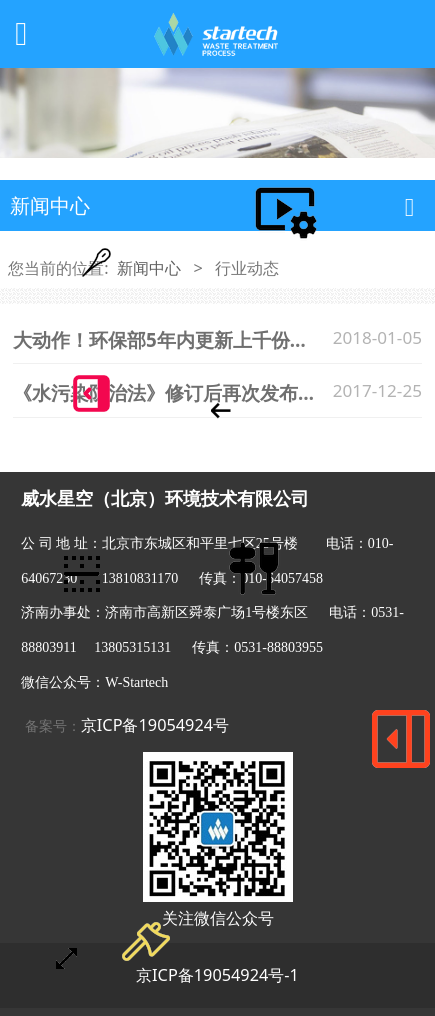 This screenshot has width=435, height=1016. I want to click on find tapas restaurants nearby, so click(254, 568).